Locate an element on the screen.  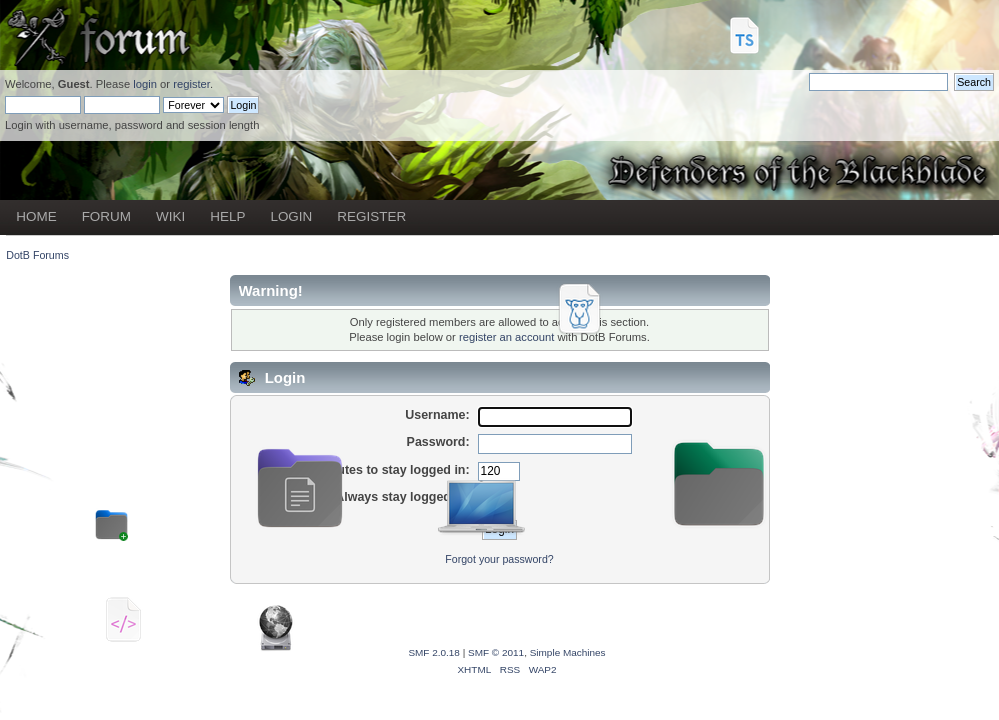
represents a powerbook g4 laptop device is located at coordinates (481, 503).